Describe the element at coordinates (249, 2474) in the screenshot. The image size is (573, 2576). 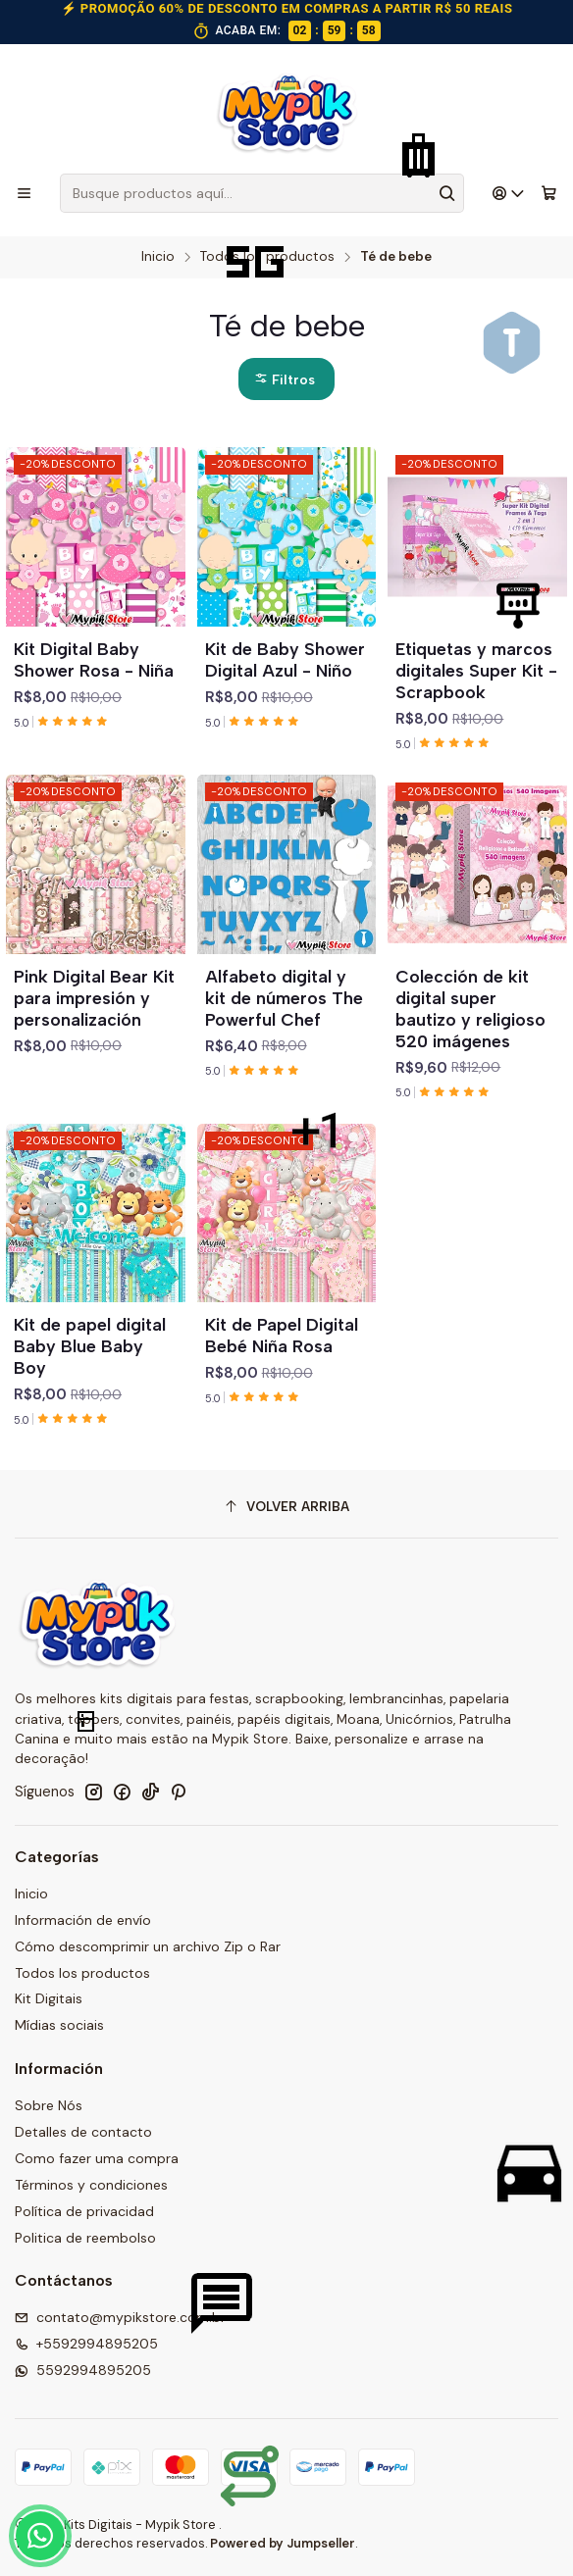
I see `turn left ahead in navigation` at that location.